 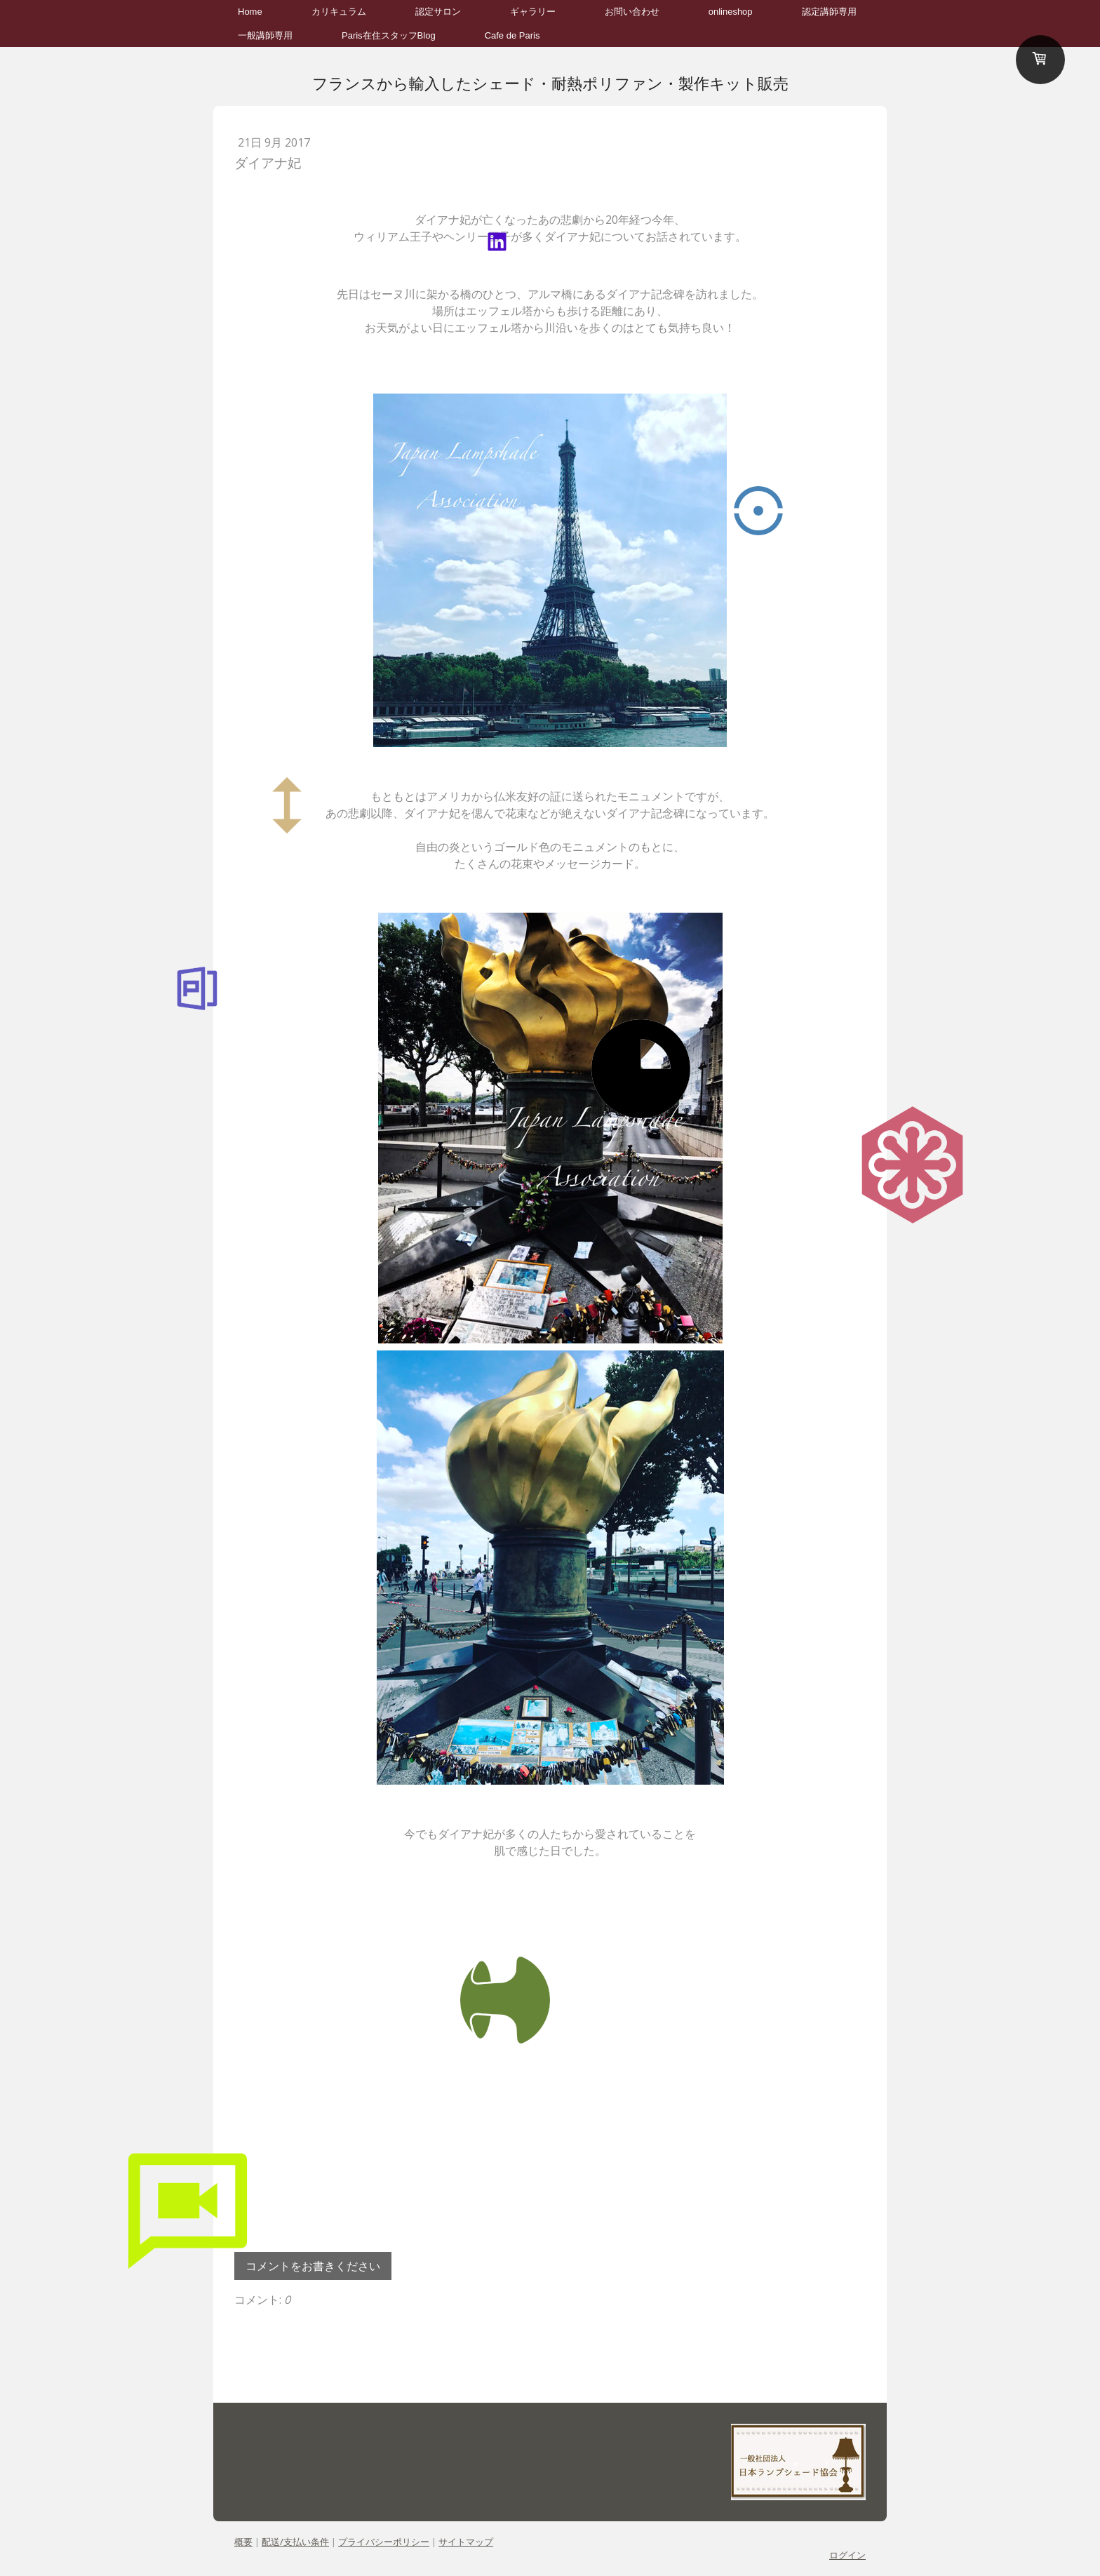 What do you see at coordinates (640, 1068) in the screenshot?
I see `indicates 25% progress or completion status` at bounding box center [640, 1068].